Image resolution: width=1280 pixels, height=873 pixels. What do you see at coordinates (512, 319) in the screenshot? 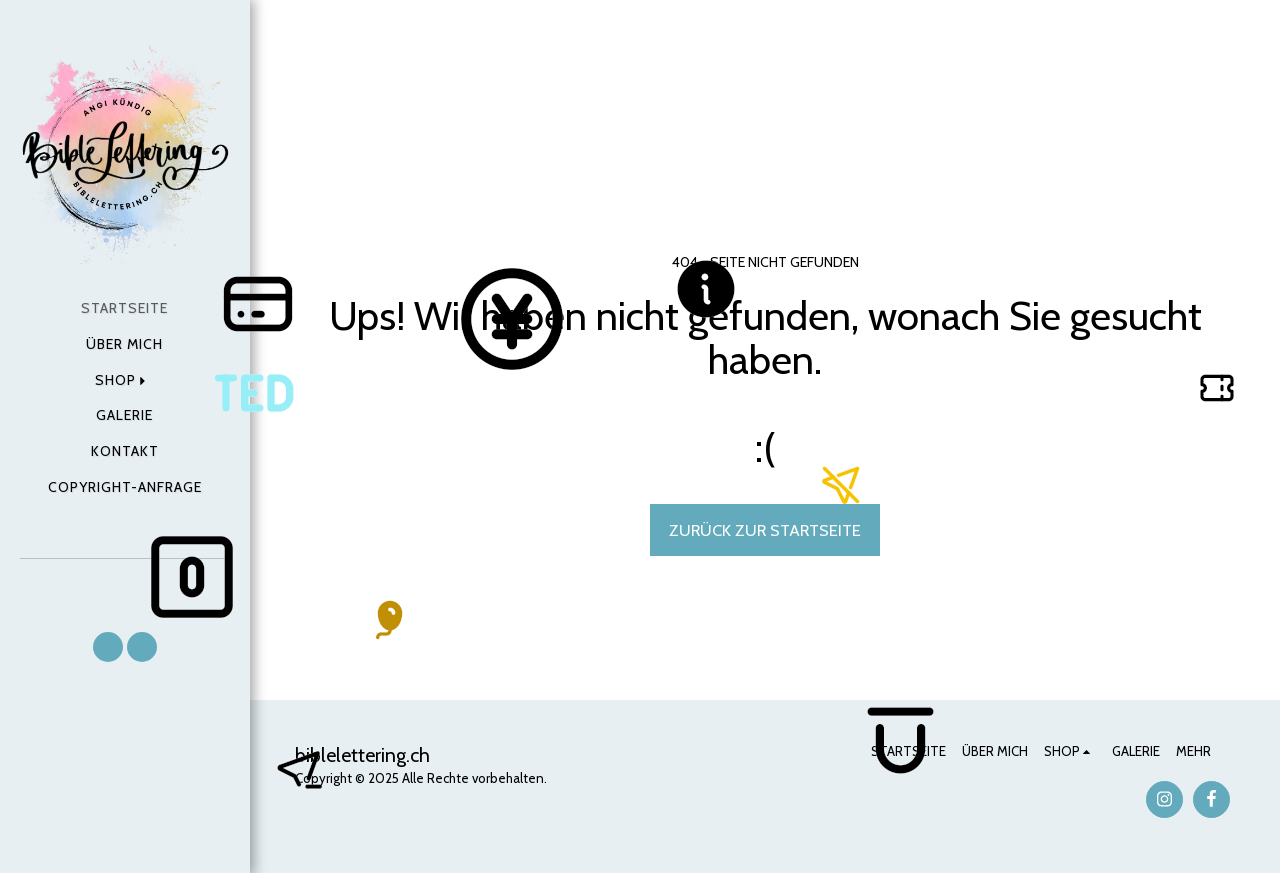
I see `view balance in japanese yen` at bounding box center [512, 319].